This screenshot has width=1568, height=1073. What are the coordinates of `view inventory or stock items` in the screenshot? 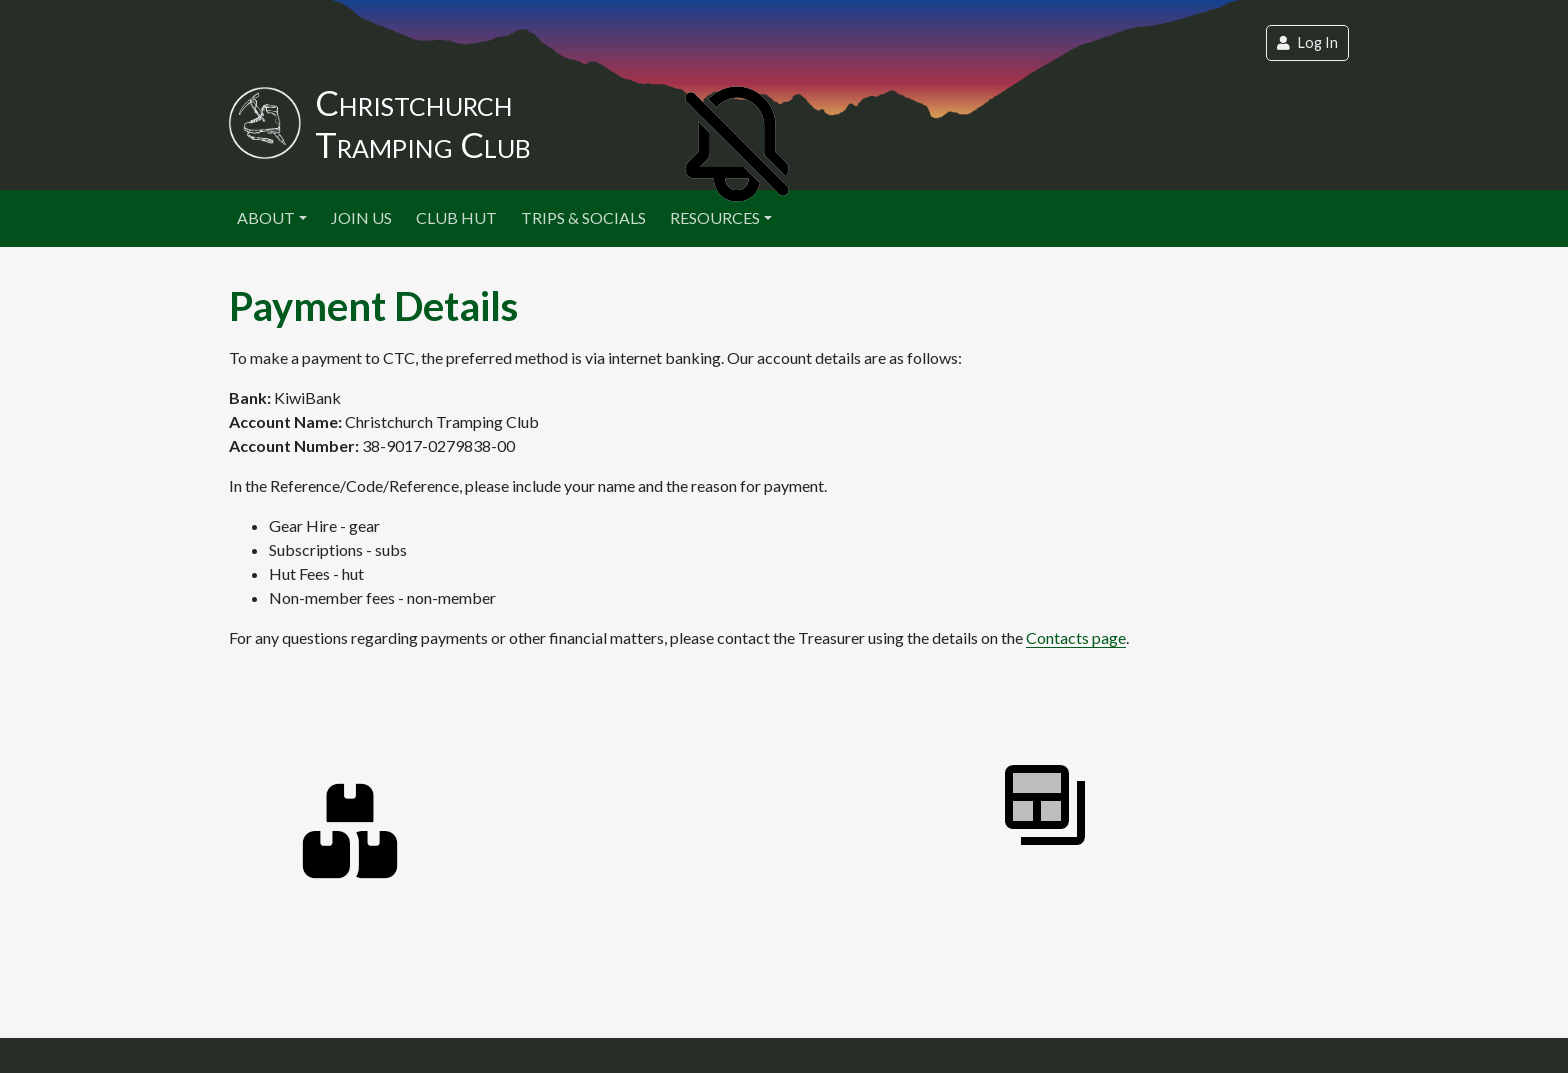 It's located at (350, 831).